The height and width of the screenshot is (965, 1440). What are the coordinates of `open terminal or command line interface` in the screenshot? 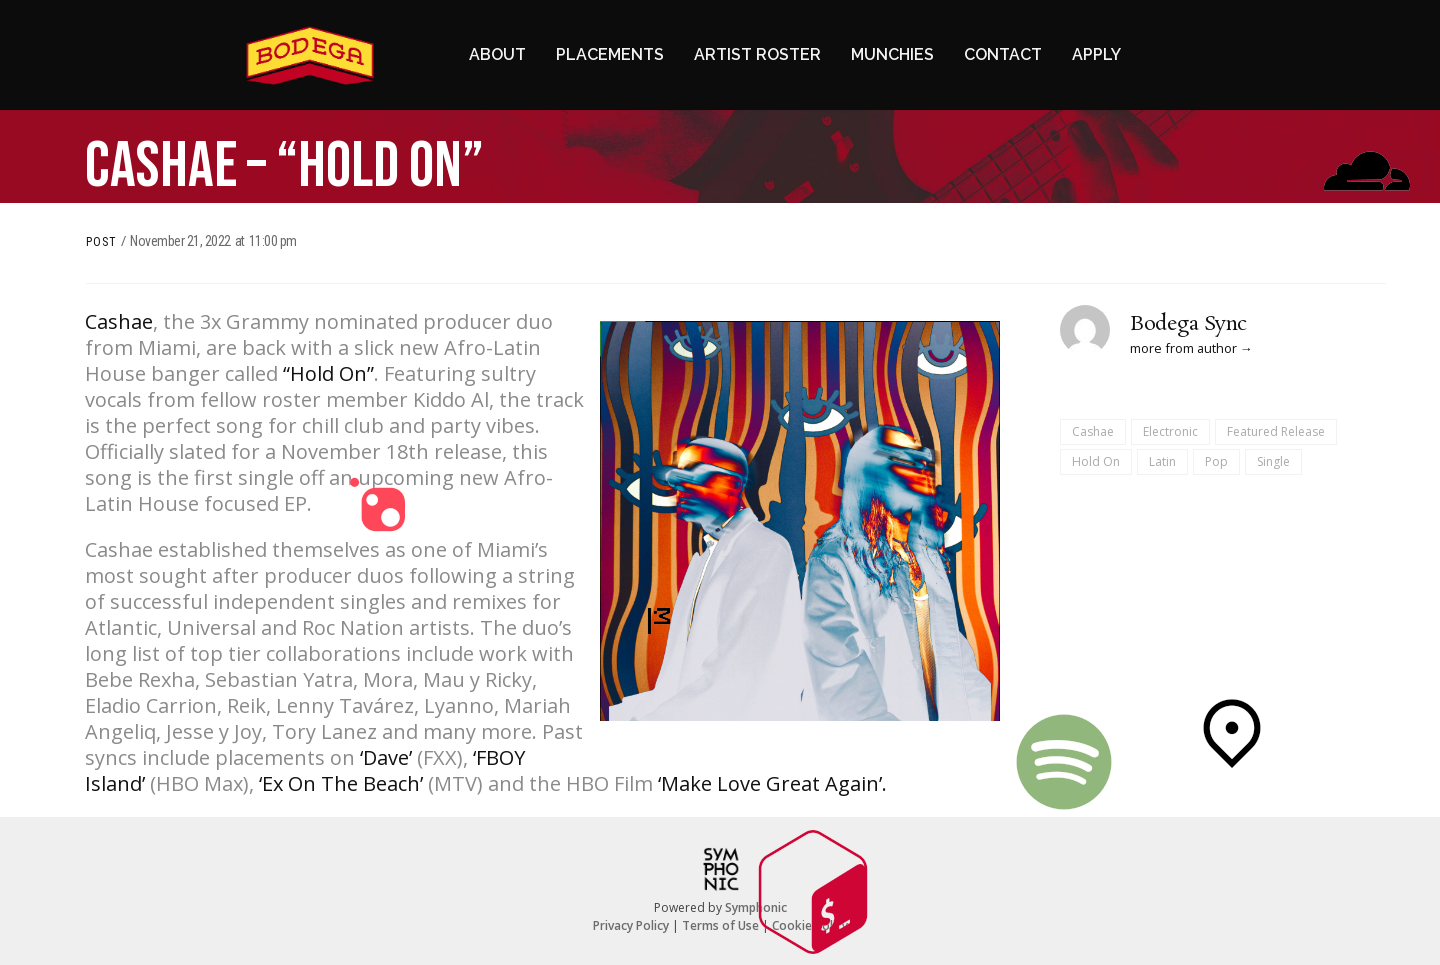 It's located at (813, 892).